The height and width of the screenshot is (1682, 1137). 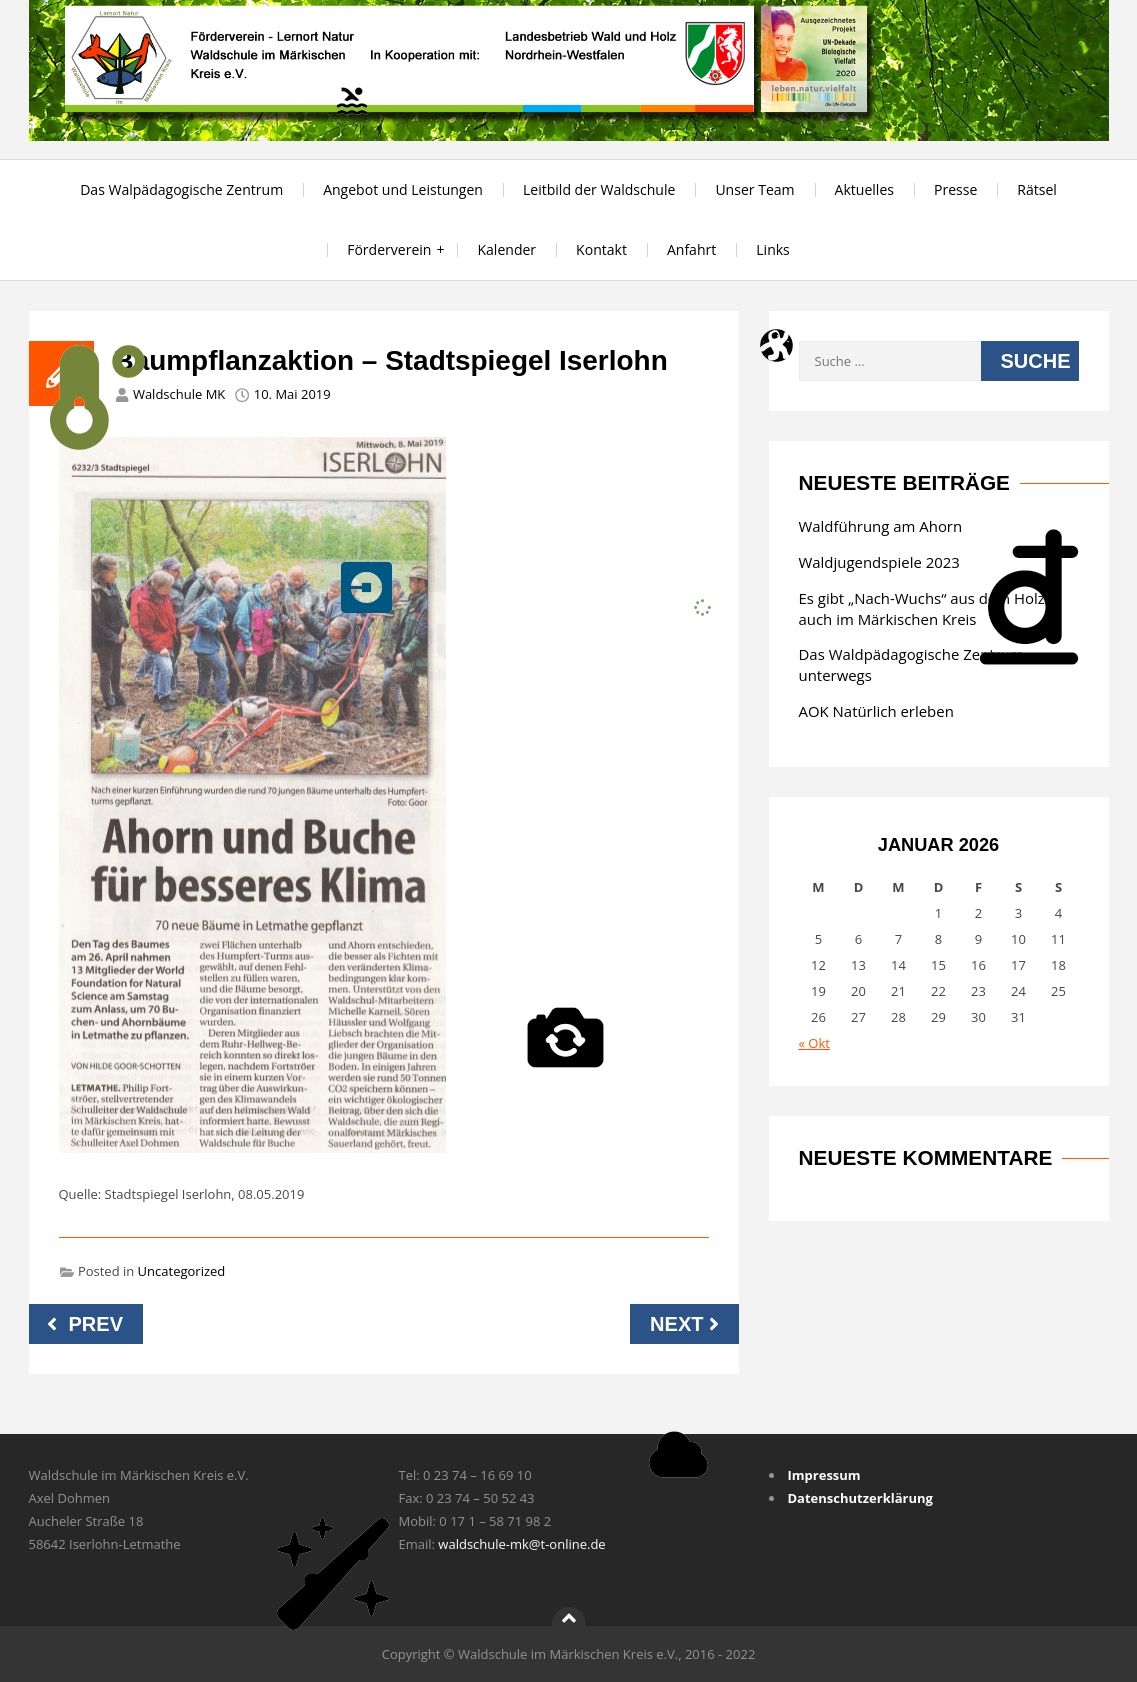 What do you see at coordinates (678, 1454) in the screenshot?
I see `cloud storage or sync status` at bounding box center [678, 1454].